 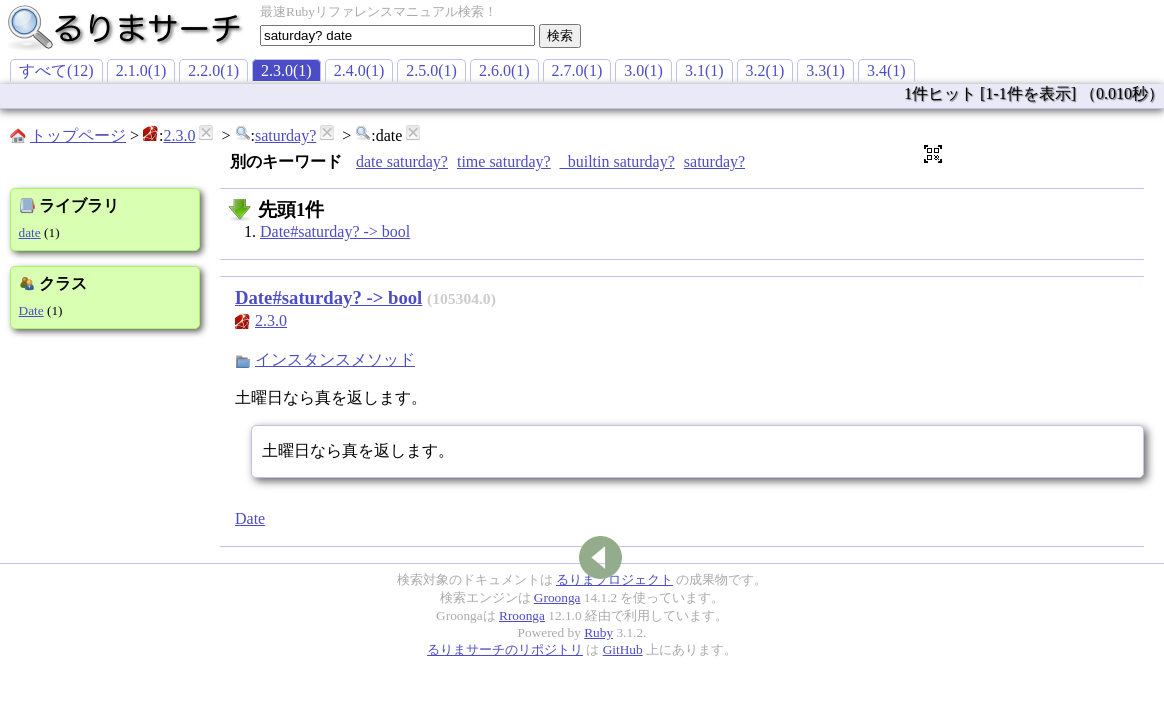 What do you see at coordinates (600, 557) in the screenshot?
I see `go back to the previous screen` at bounding box center [600, 557].